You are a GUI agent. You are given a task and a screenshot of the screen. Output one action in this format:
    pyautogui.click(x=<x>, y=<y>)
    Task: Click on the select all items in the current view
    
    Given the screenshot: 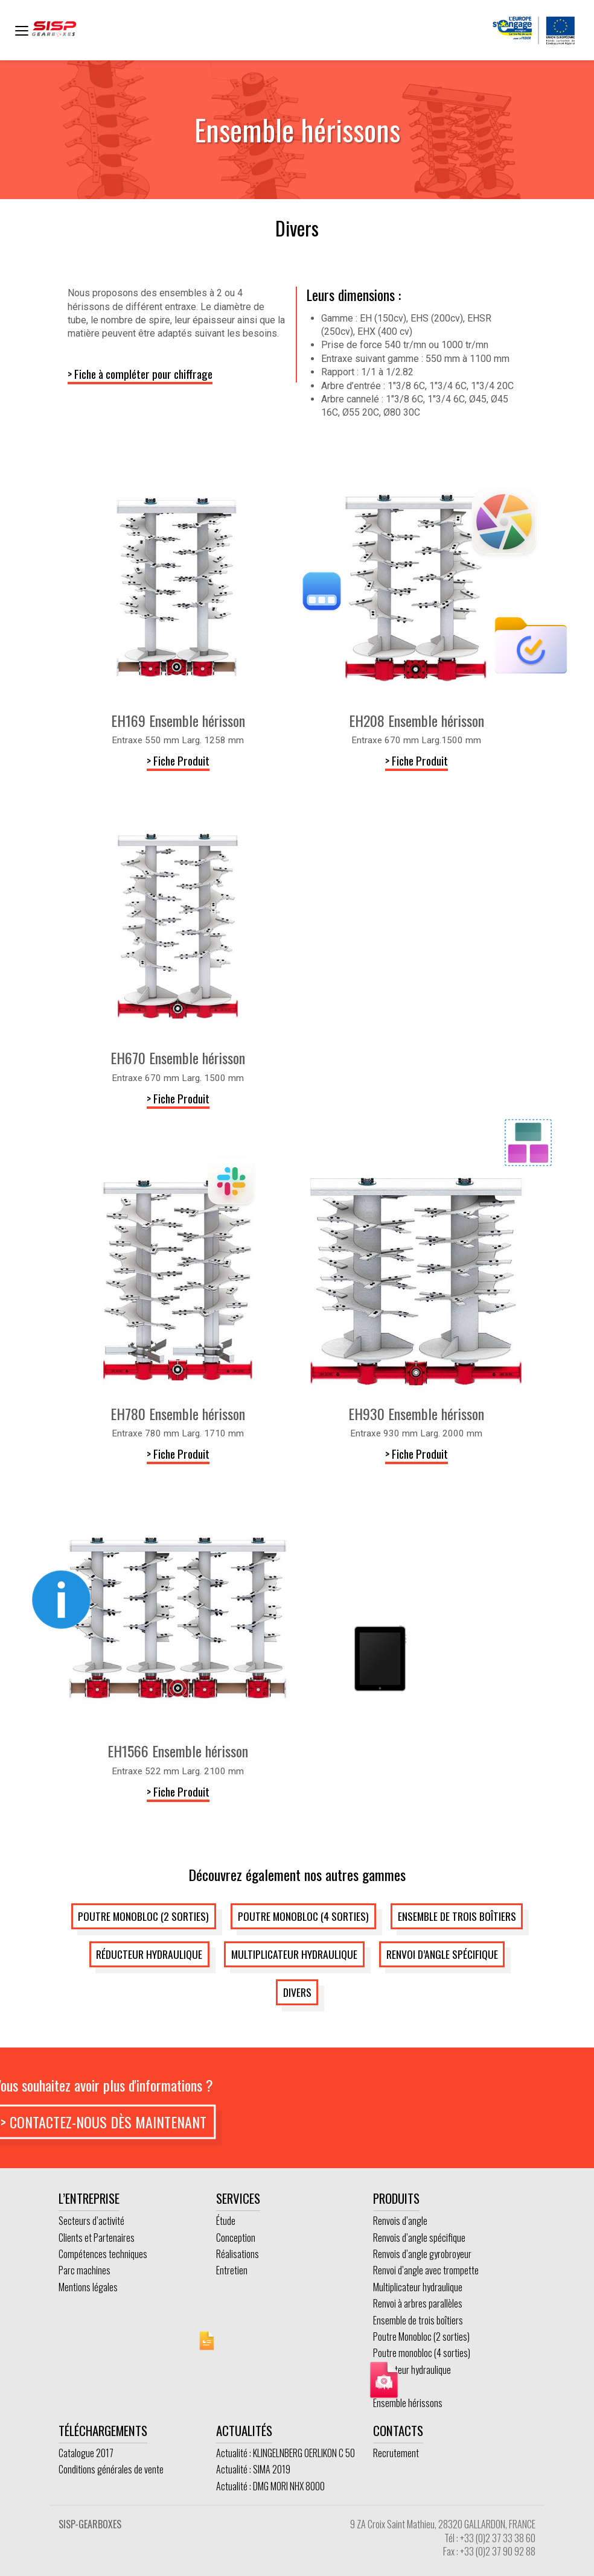 What is the action you would take?
    pyautogui.click(x=528, y=1143)
    